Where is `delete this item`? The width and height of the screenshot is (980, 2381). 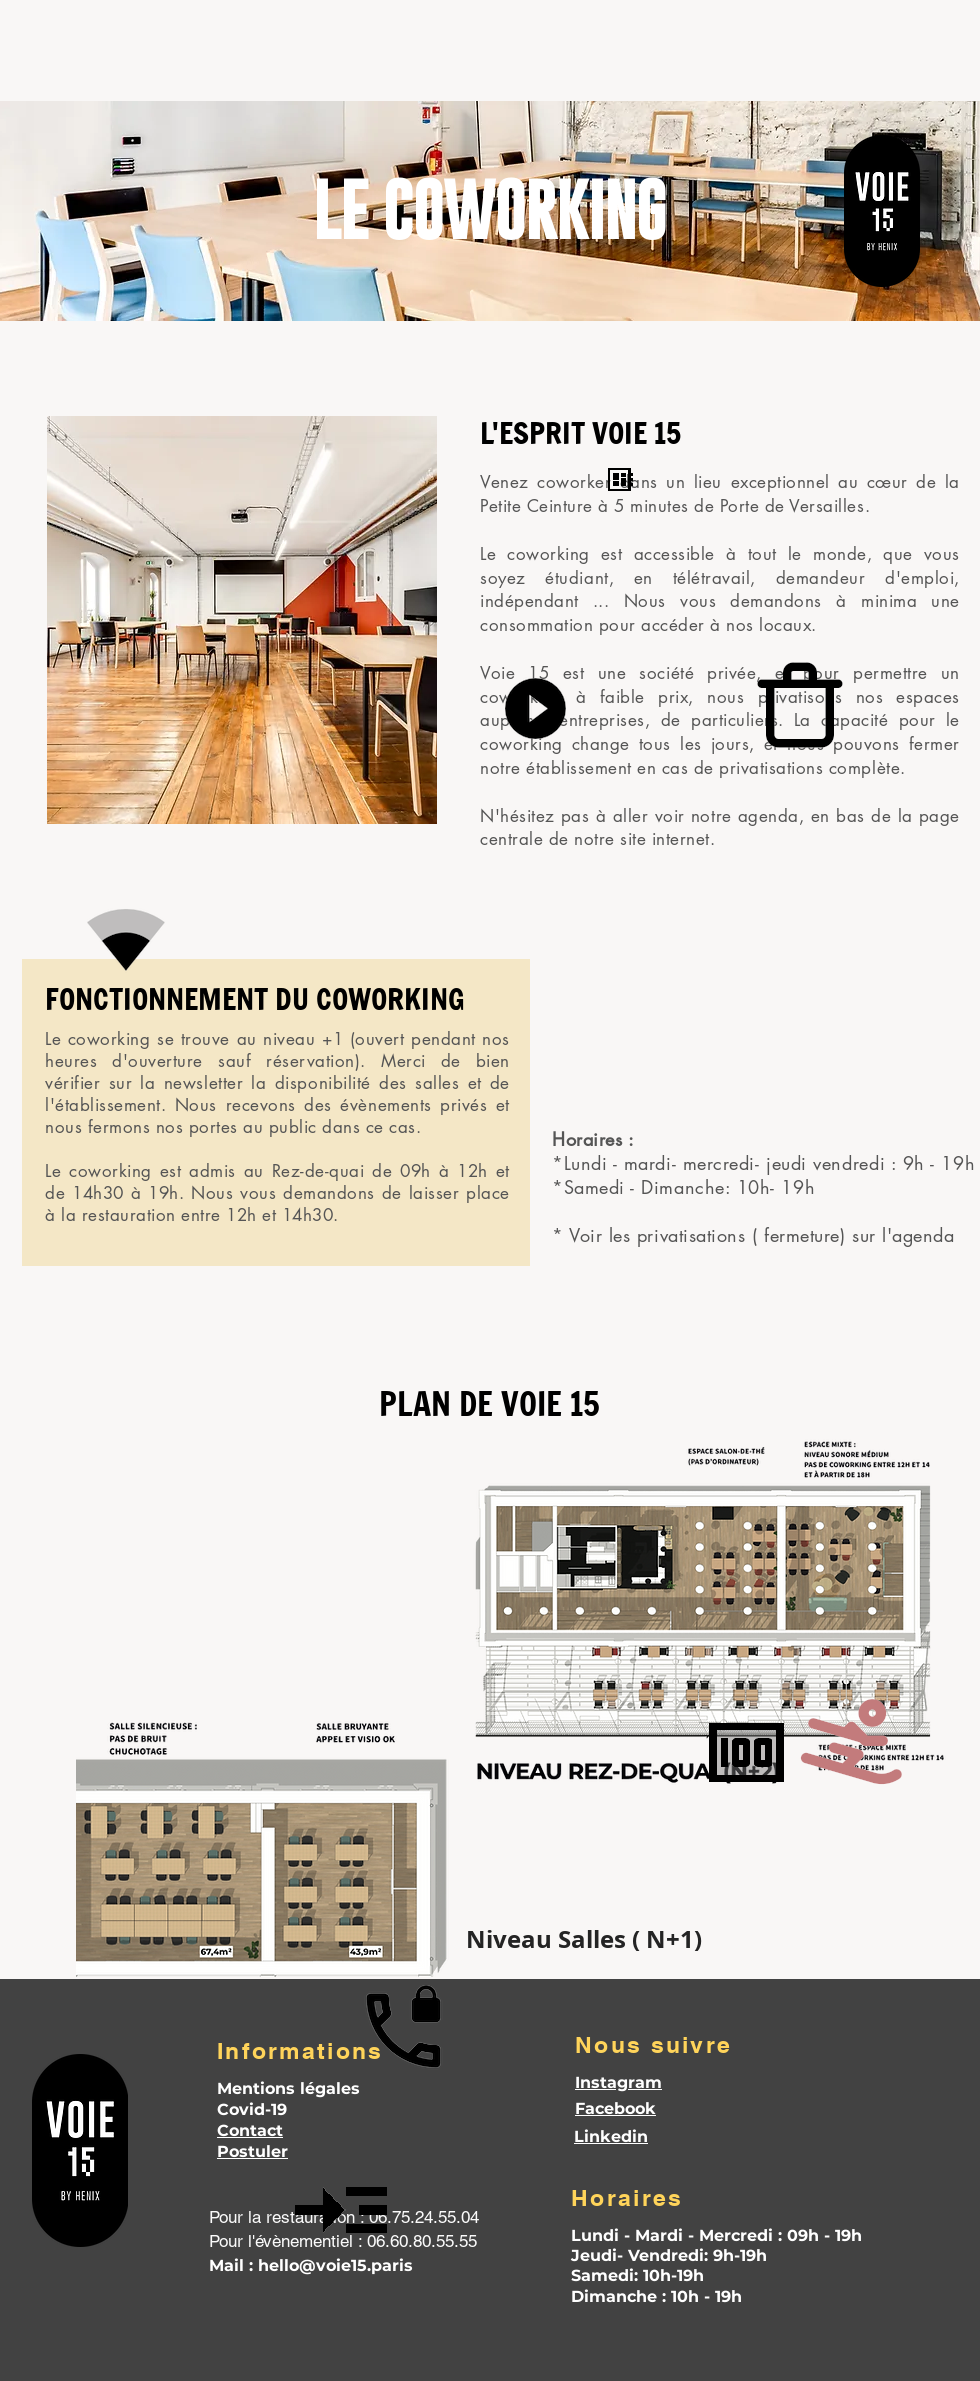
delete this item is located at coordinates (800, 705).